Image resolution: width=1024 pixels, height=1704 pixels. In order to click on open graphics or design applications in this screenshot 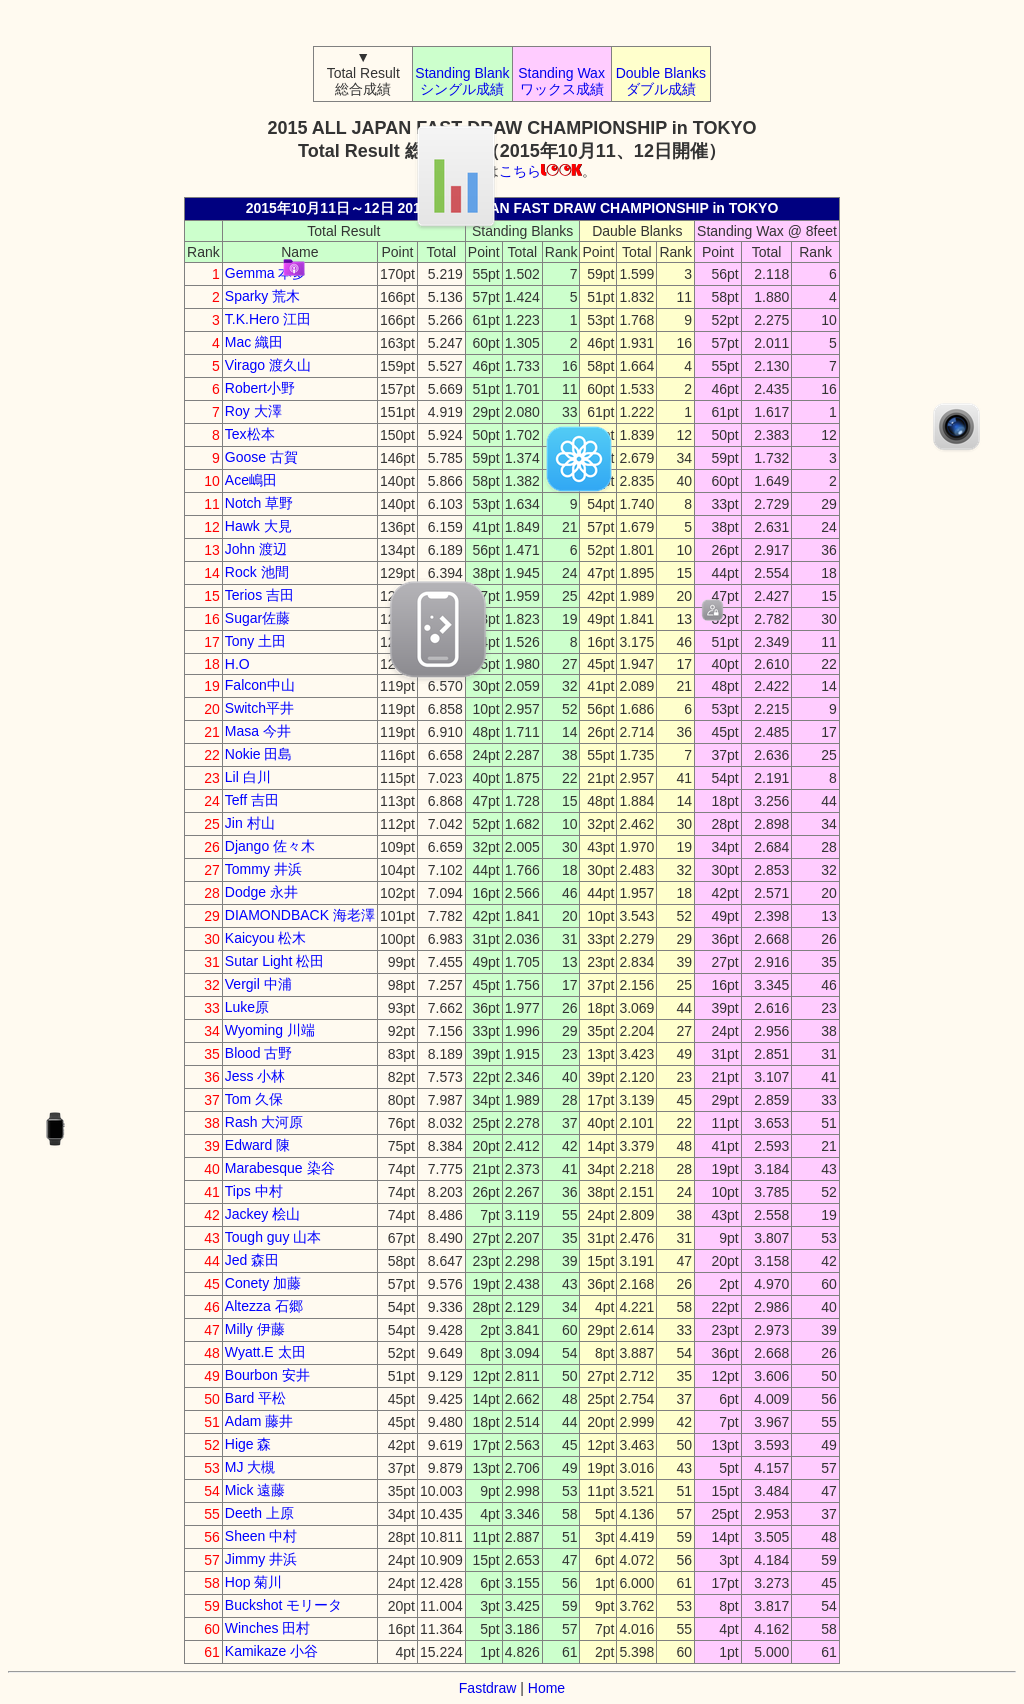, I will do `click(579, 459)`.